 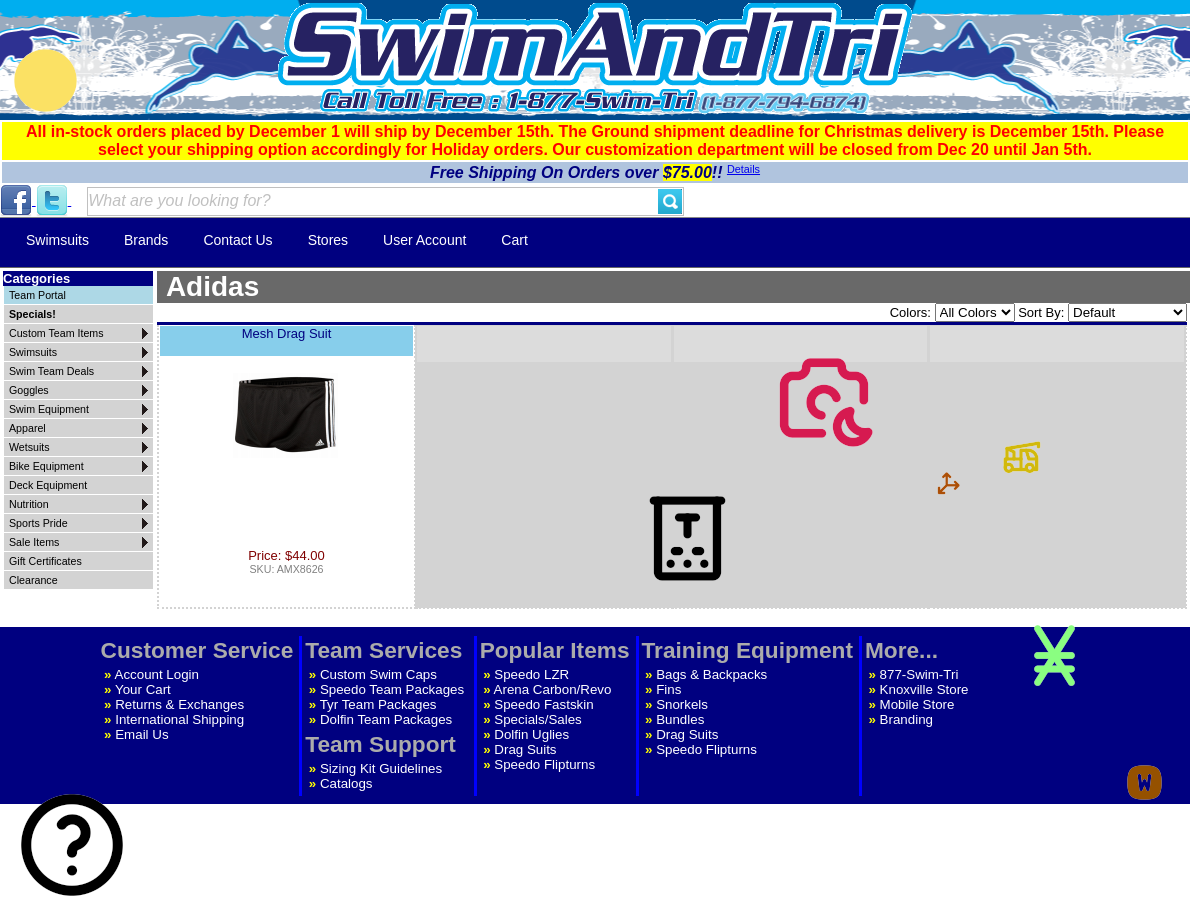 What do you see at coordinates (45, 80) in the screenshot?
I see `indicates 100% completion` at bounding box center [45, 80].